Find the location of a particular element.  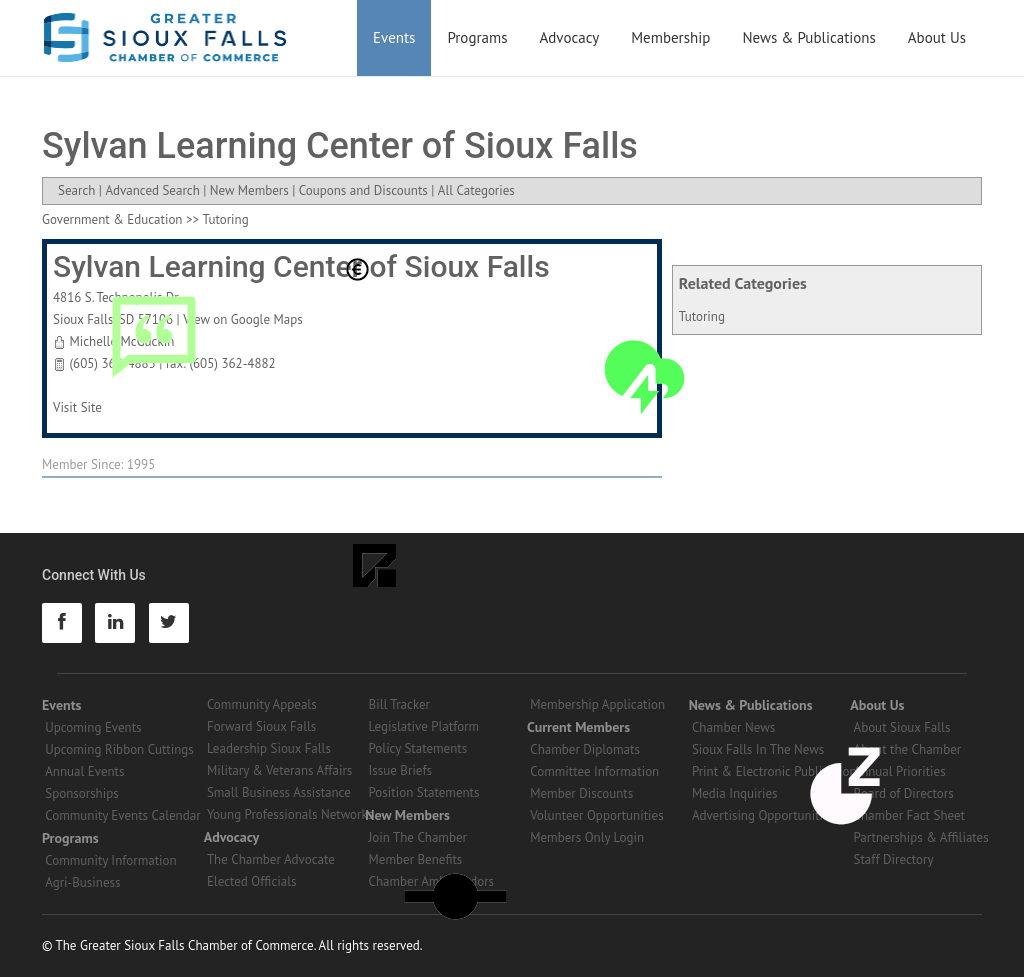

SPDX (Software Package Data Exchange) logo is located at coordinates (374, 565).